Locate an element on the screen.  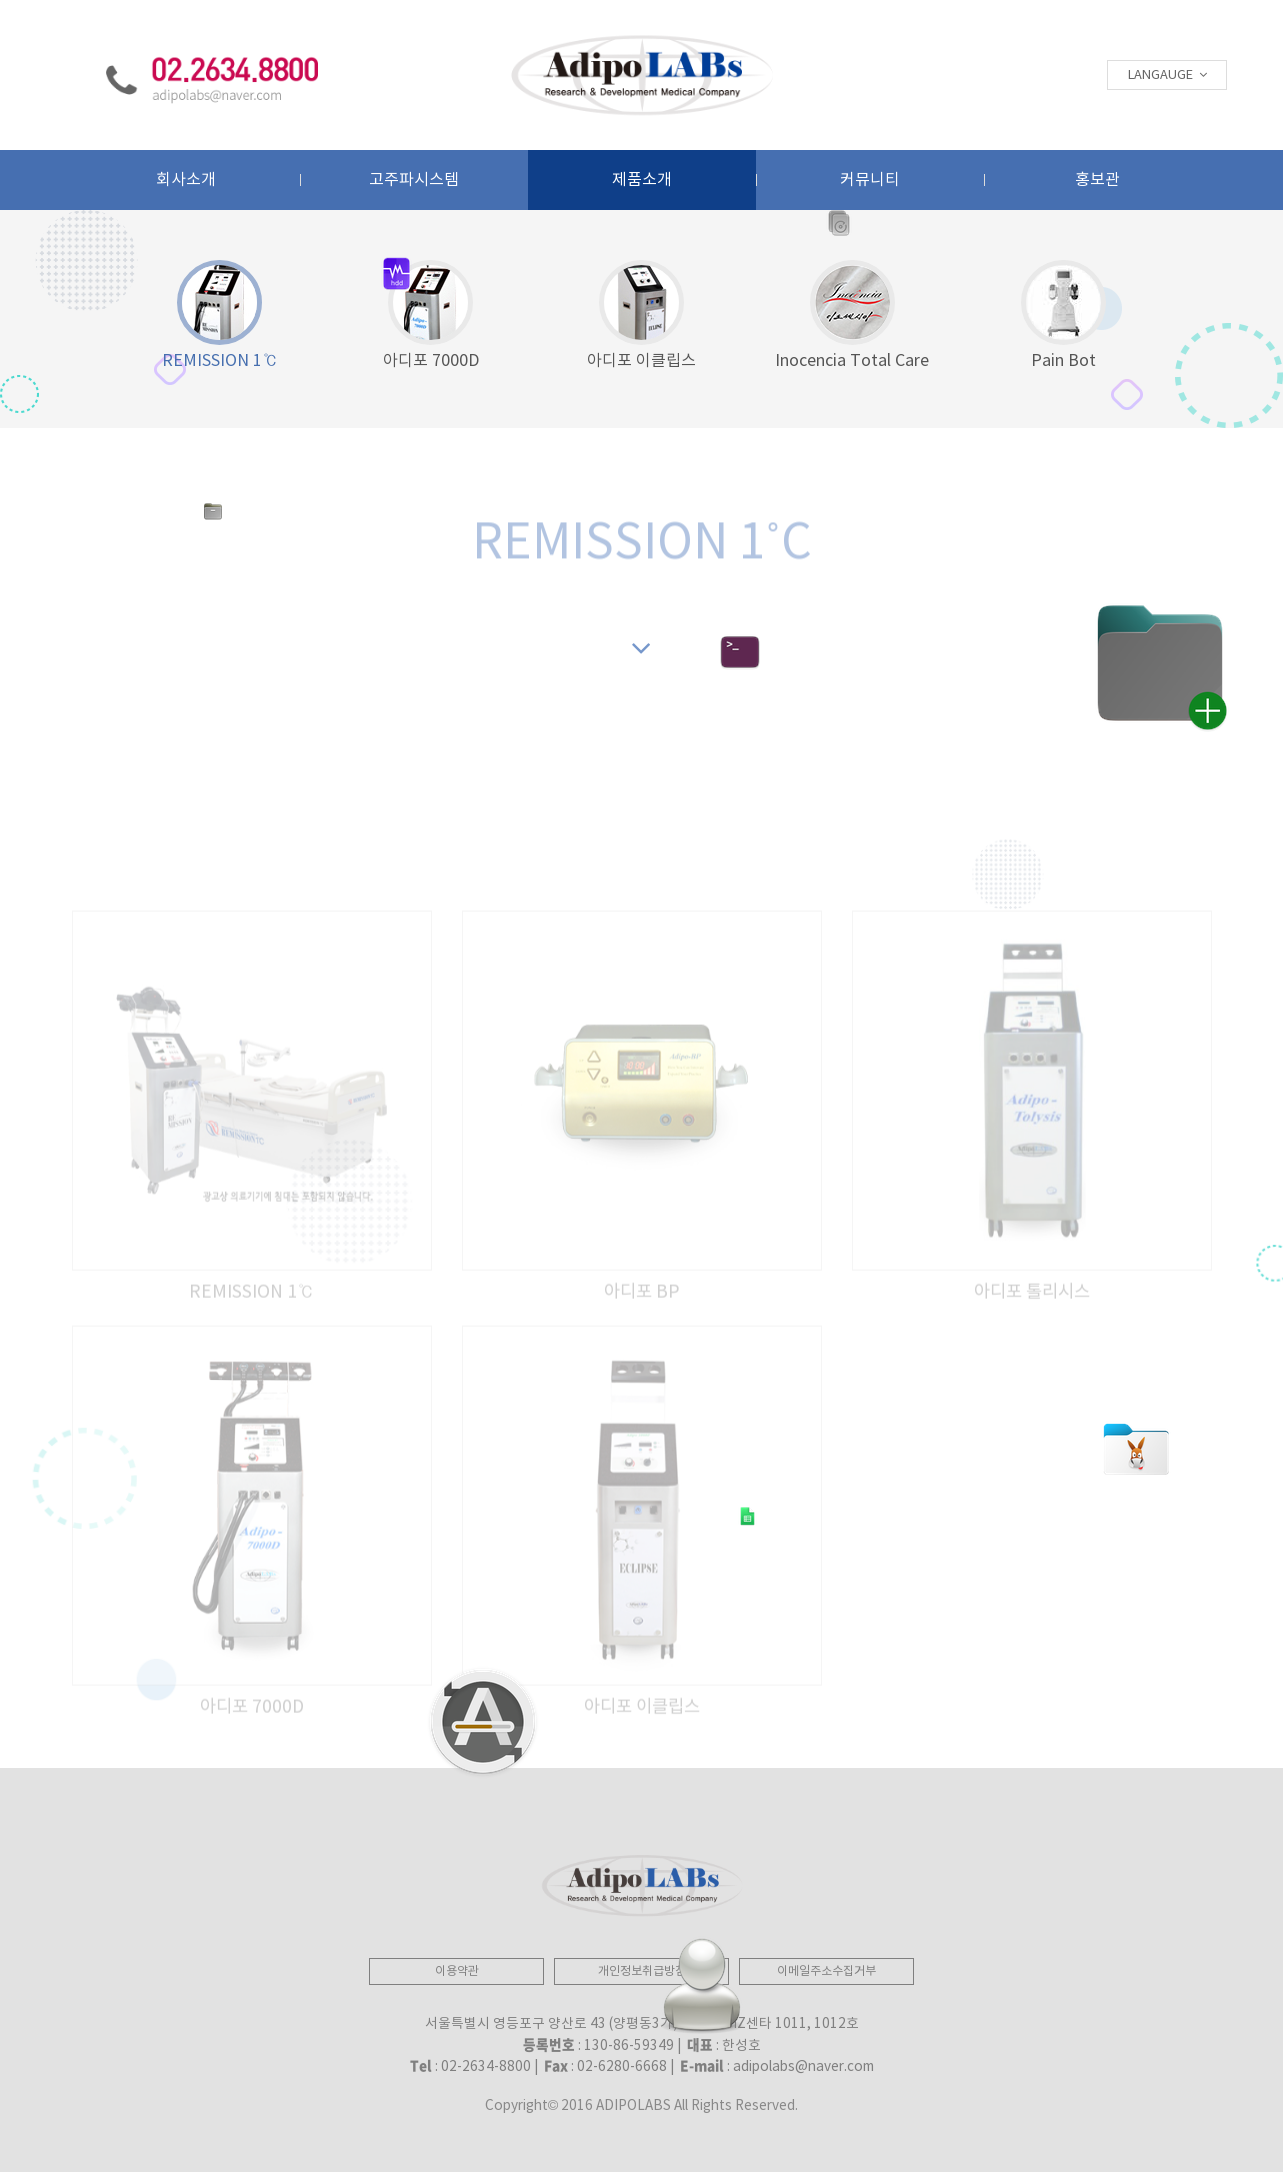
virtualbox hard disk drive file is located at coordinates (396, 273).